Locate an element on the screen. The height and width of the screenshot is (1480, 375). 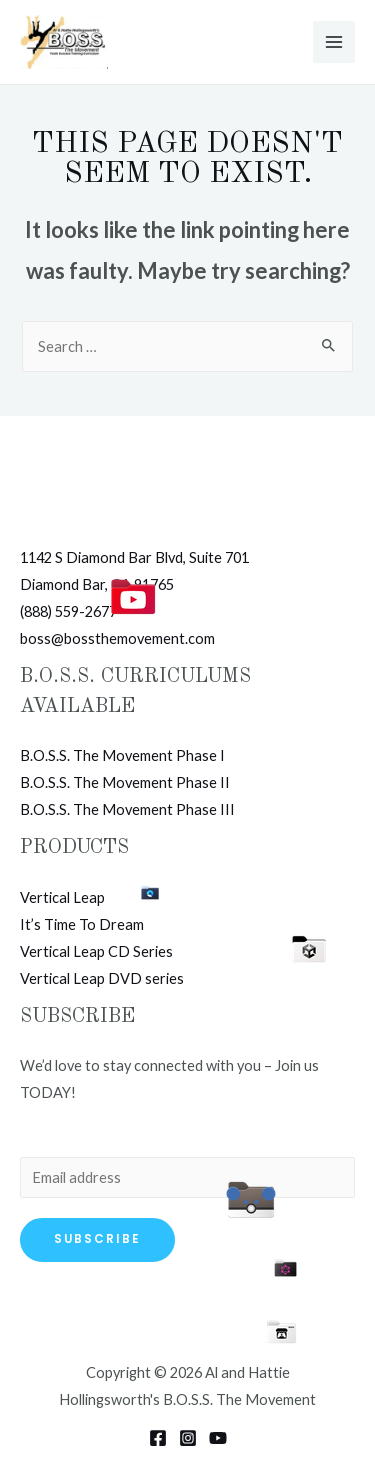
open wondershare repairit files folder is located at coordinates (150, 893).